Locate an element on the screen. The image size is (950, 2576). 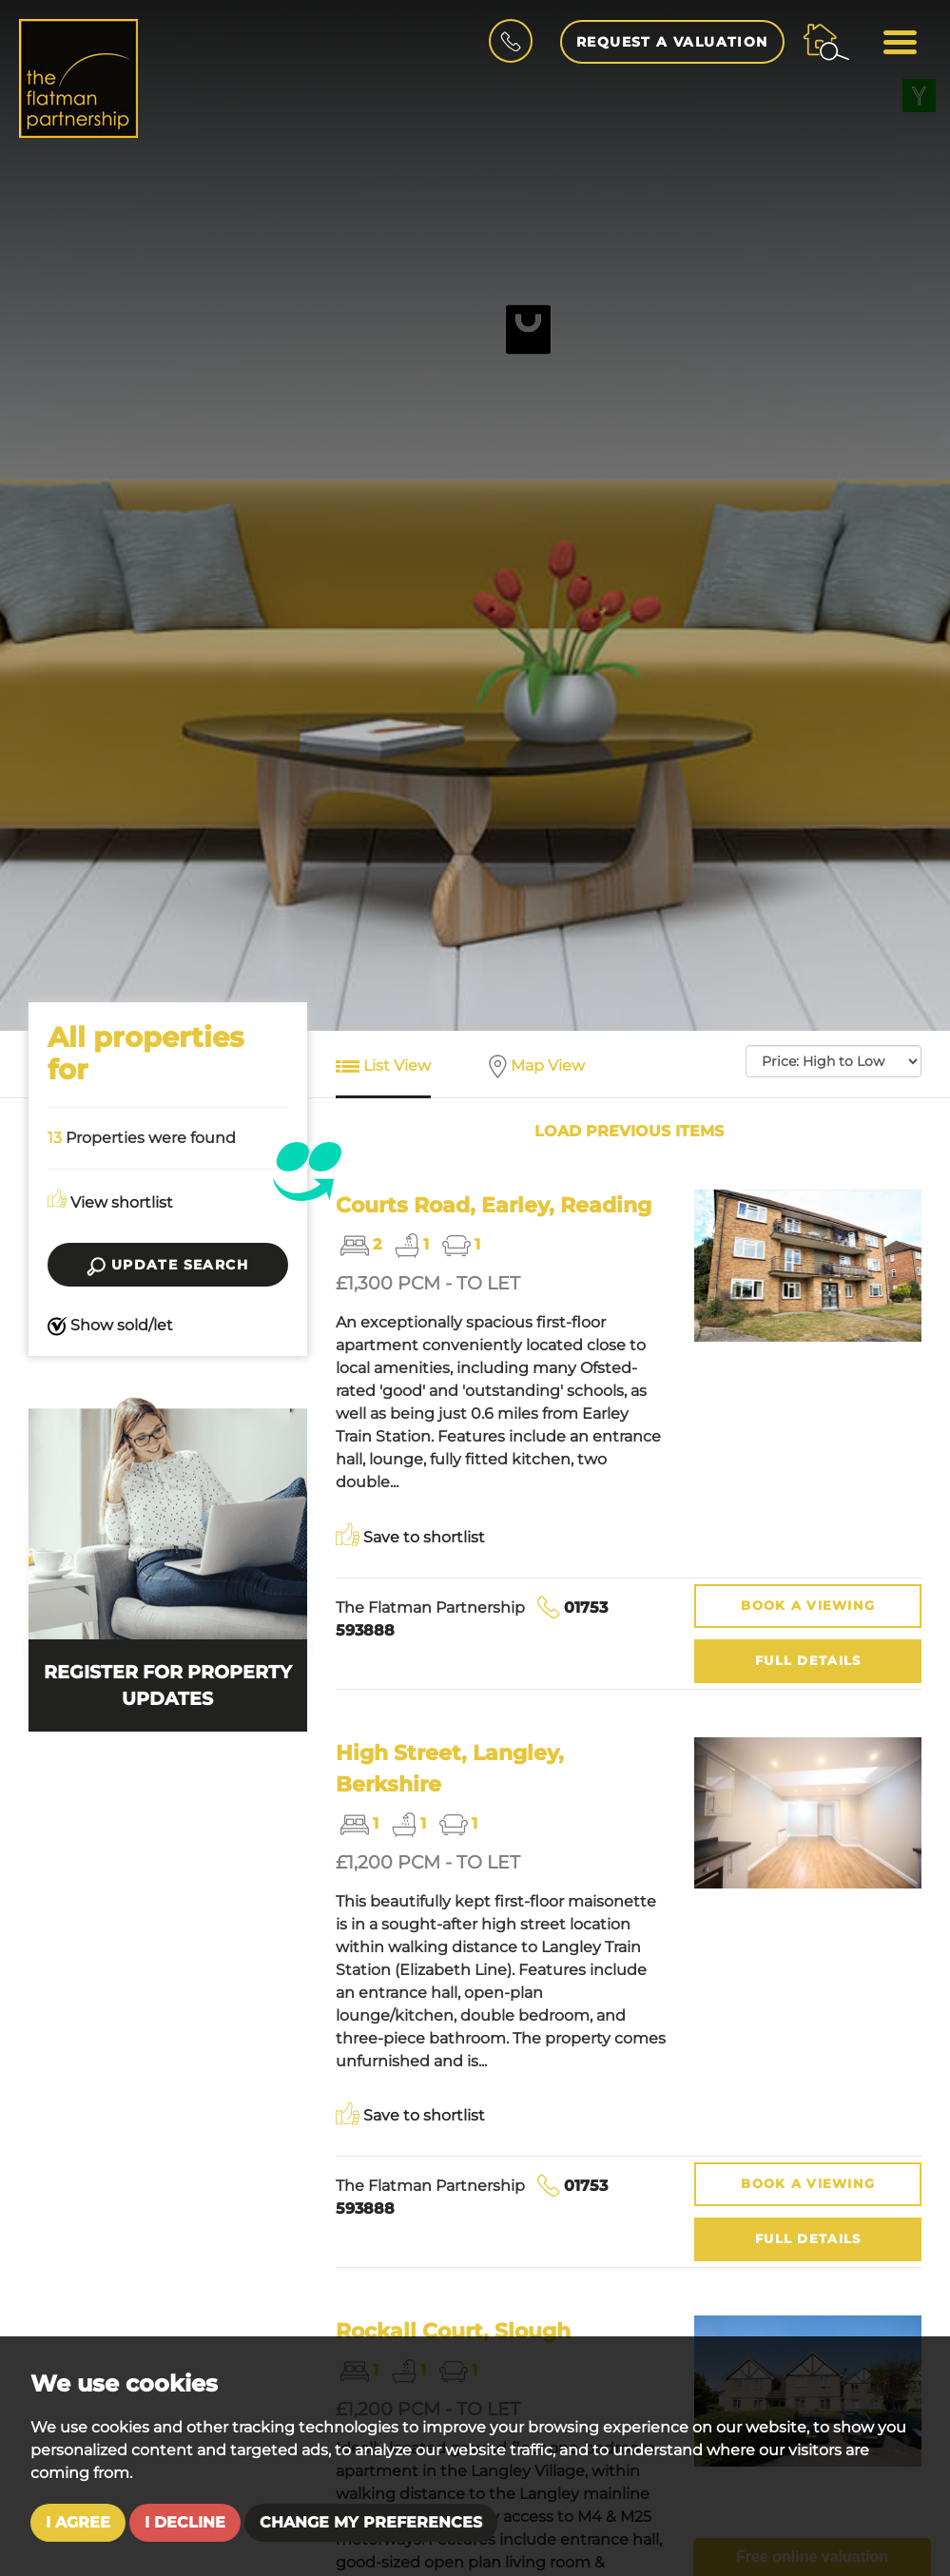
visit Y Combinator website is located at coordinates (919, 95).